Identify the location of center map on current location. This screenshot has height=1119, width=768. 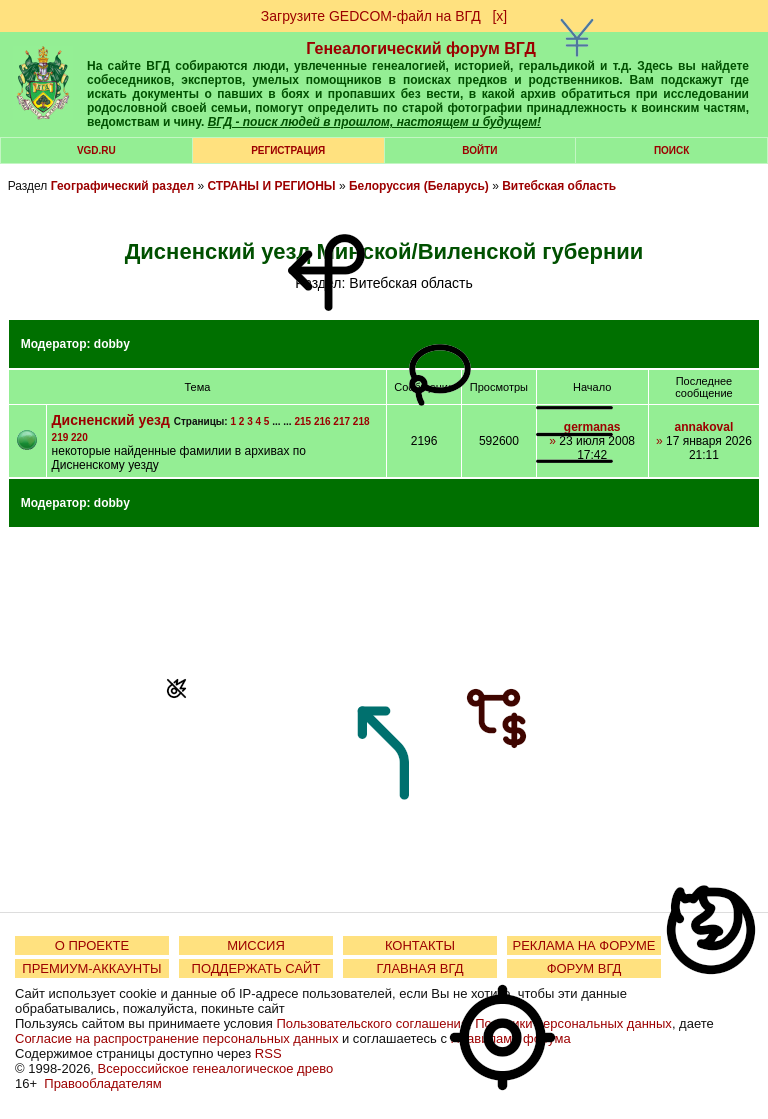
(502, 1037).